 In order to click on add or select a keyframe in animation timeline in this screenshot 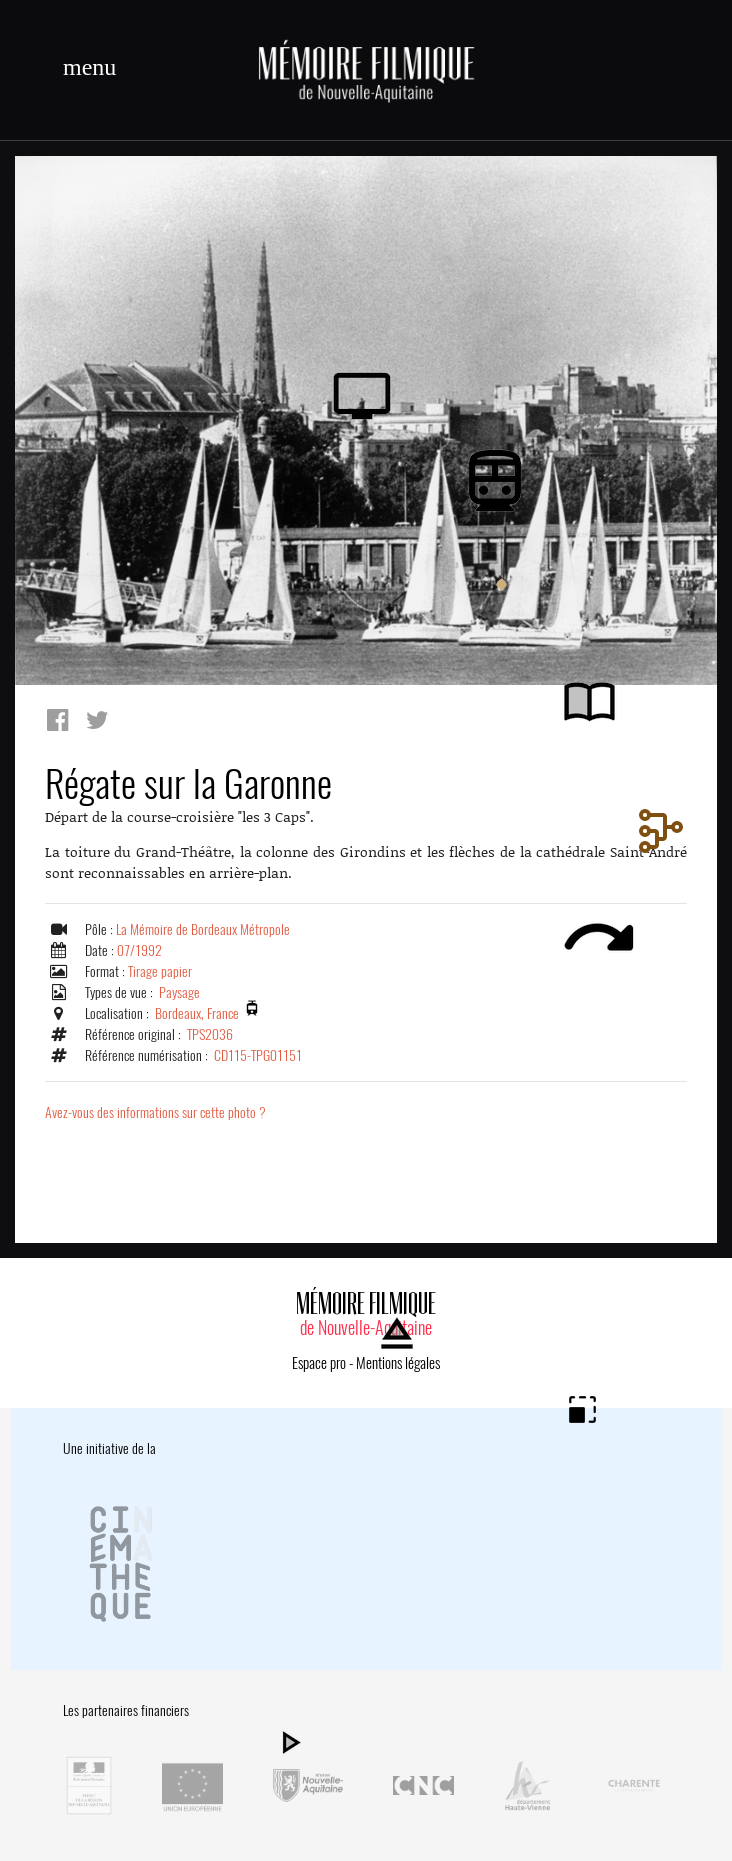, I will do `click(501, 584)`.